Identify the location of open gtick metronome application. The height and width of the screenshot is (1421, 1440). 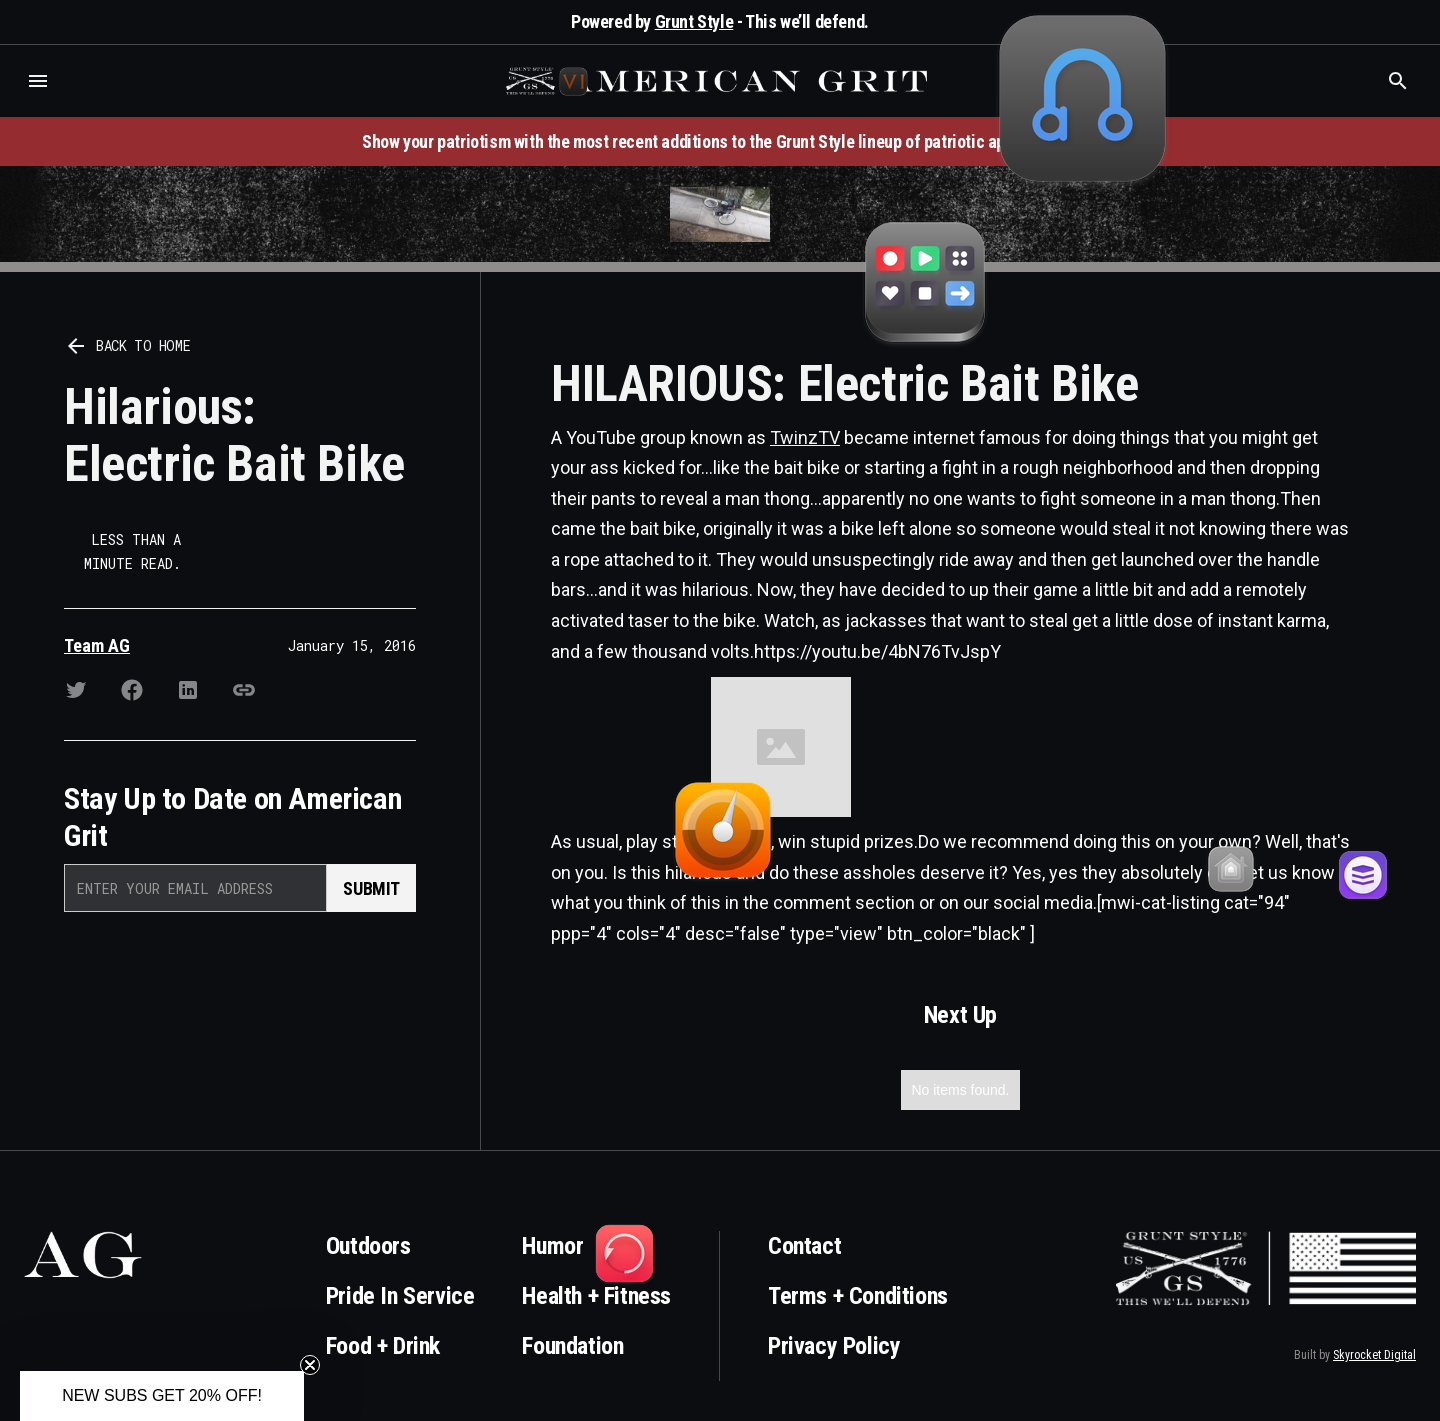
(723, 830).